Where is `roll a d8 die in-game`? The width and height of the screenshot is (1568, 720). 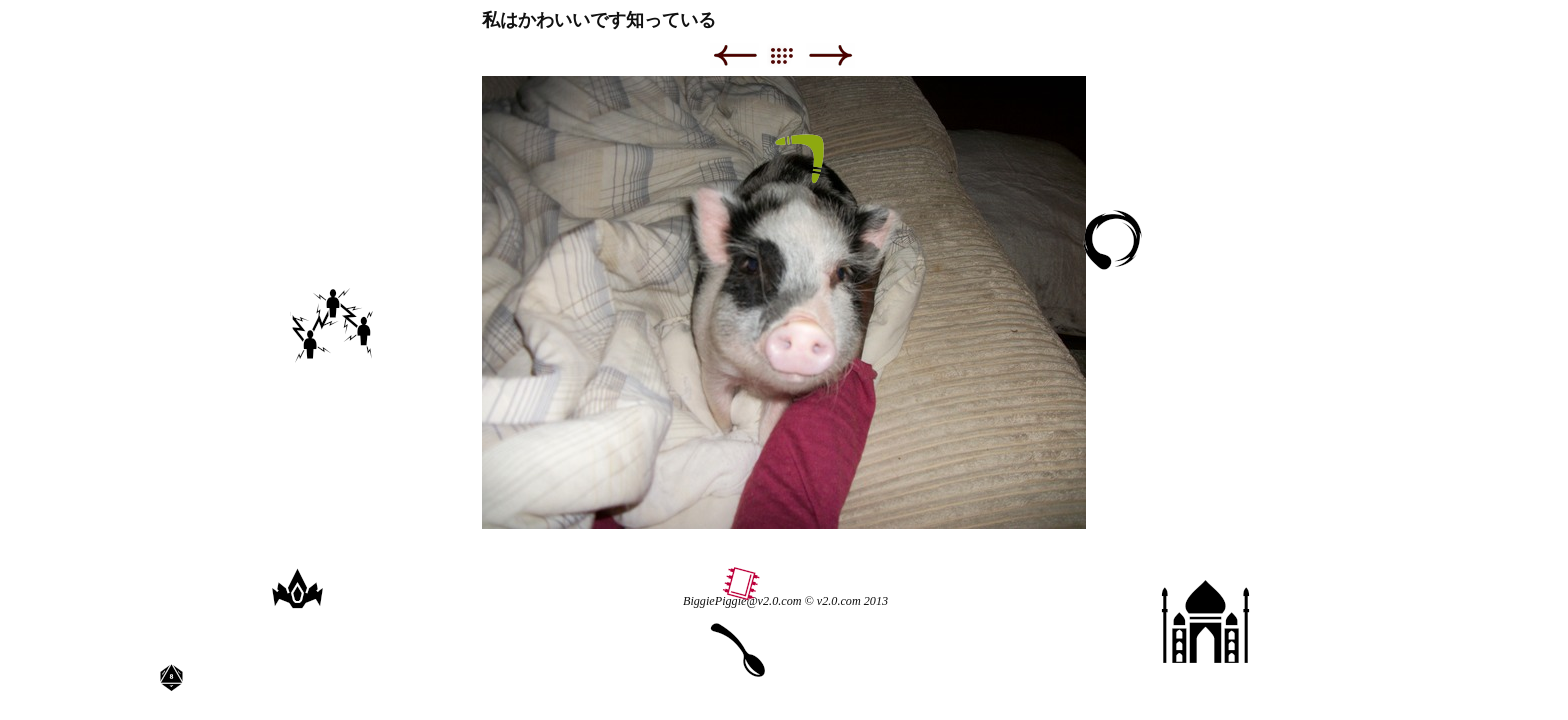
roll a d8 die in-game is located at coordinates (171, 677).